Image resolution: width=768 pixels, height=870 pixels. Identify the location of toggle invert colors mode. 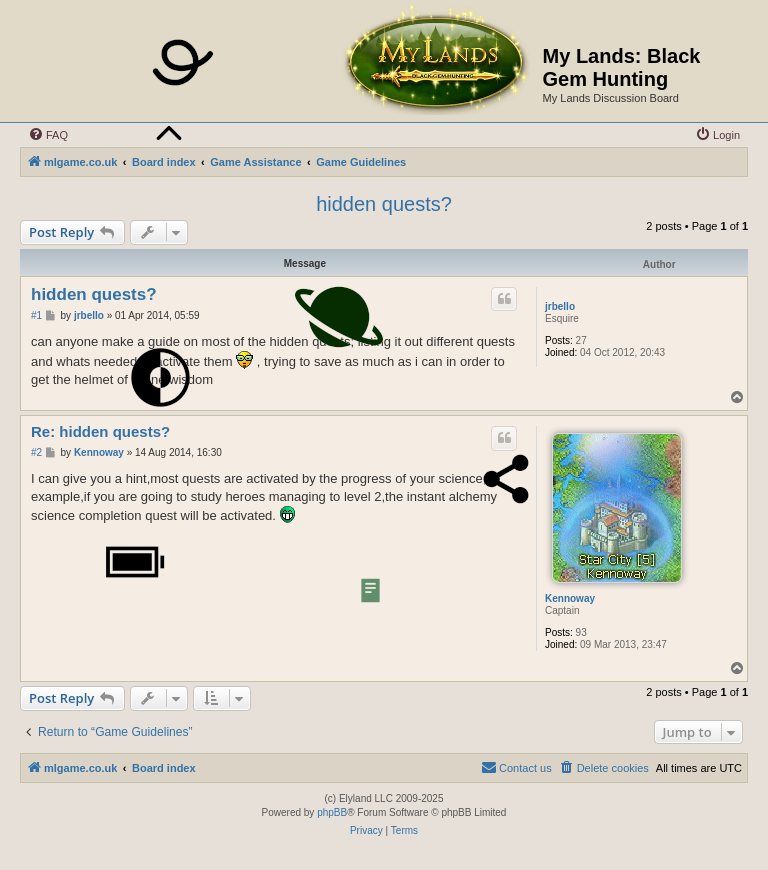
(160, 377).